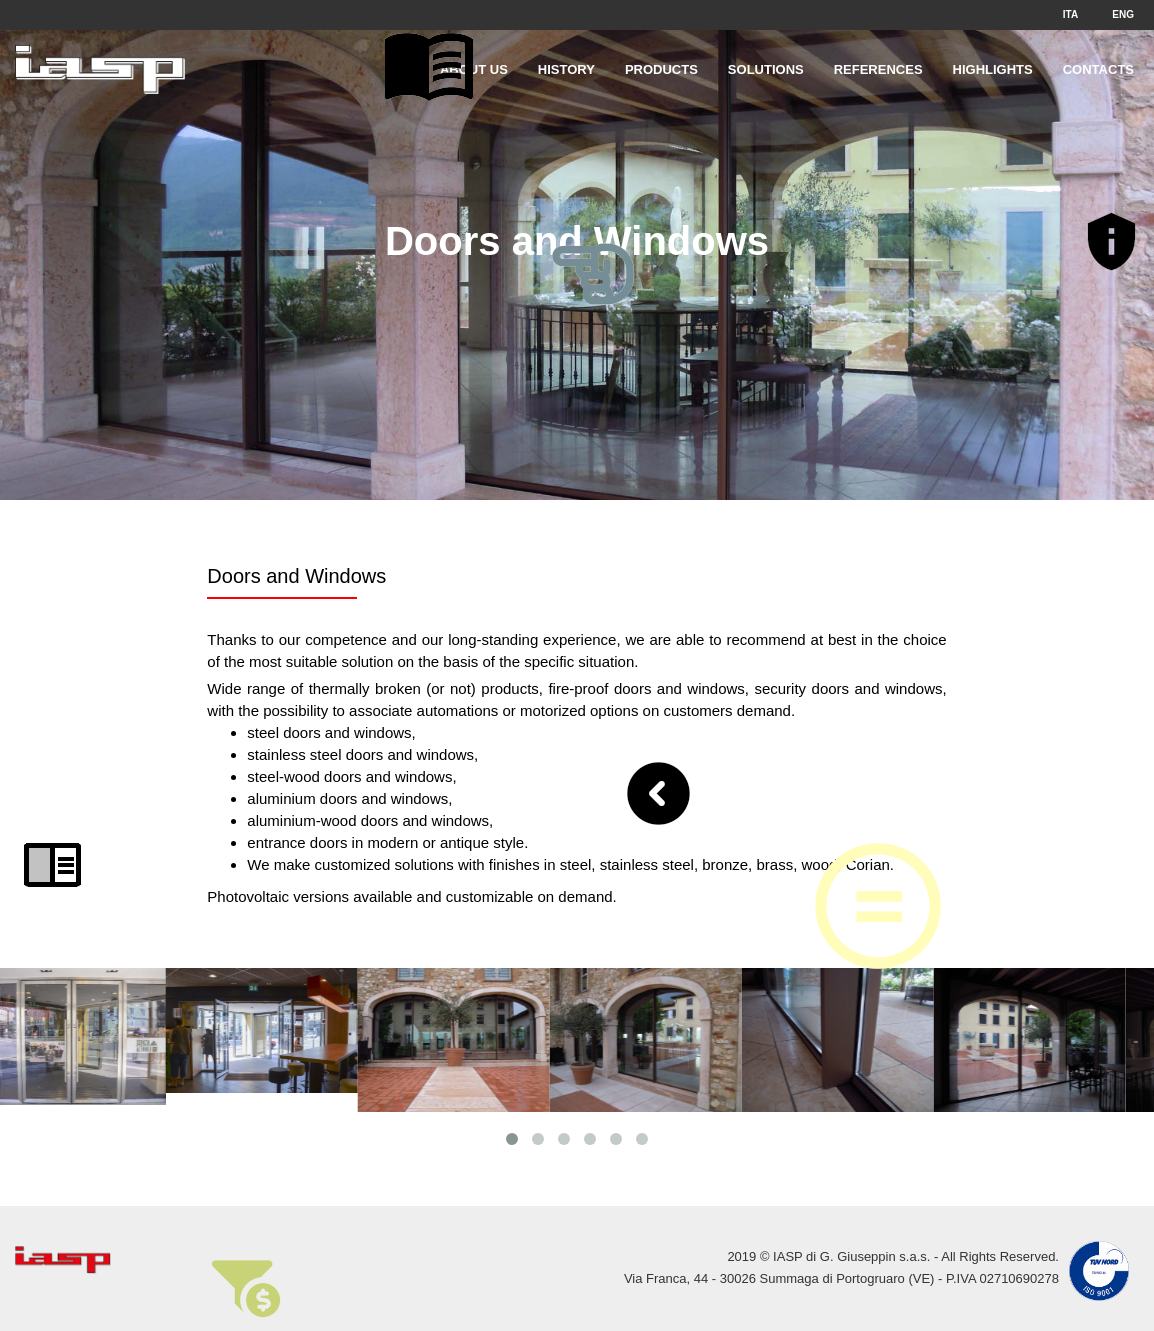 The width and height of the screenshot is (1154, 1331). I want to click on view privacy policy or settings, so click(1111, 241).